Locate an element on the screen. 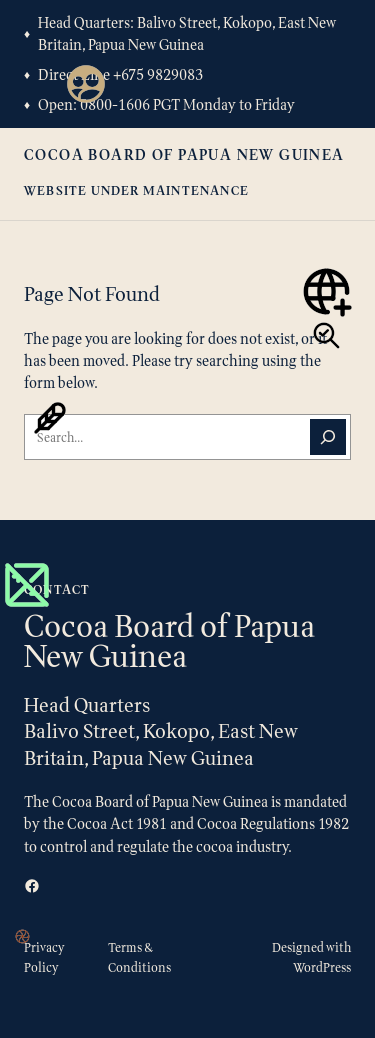 The image size is (375, 1038). indicates content is loading is located at coordinates (22, 936).